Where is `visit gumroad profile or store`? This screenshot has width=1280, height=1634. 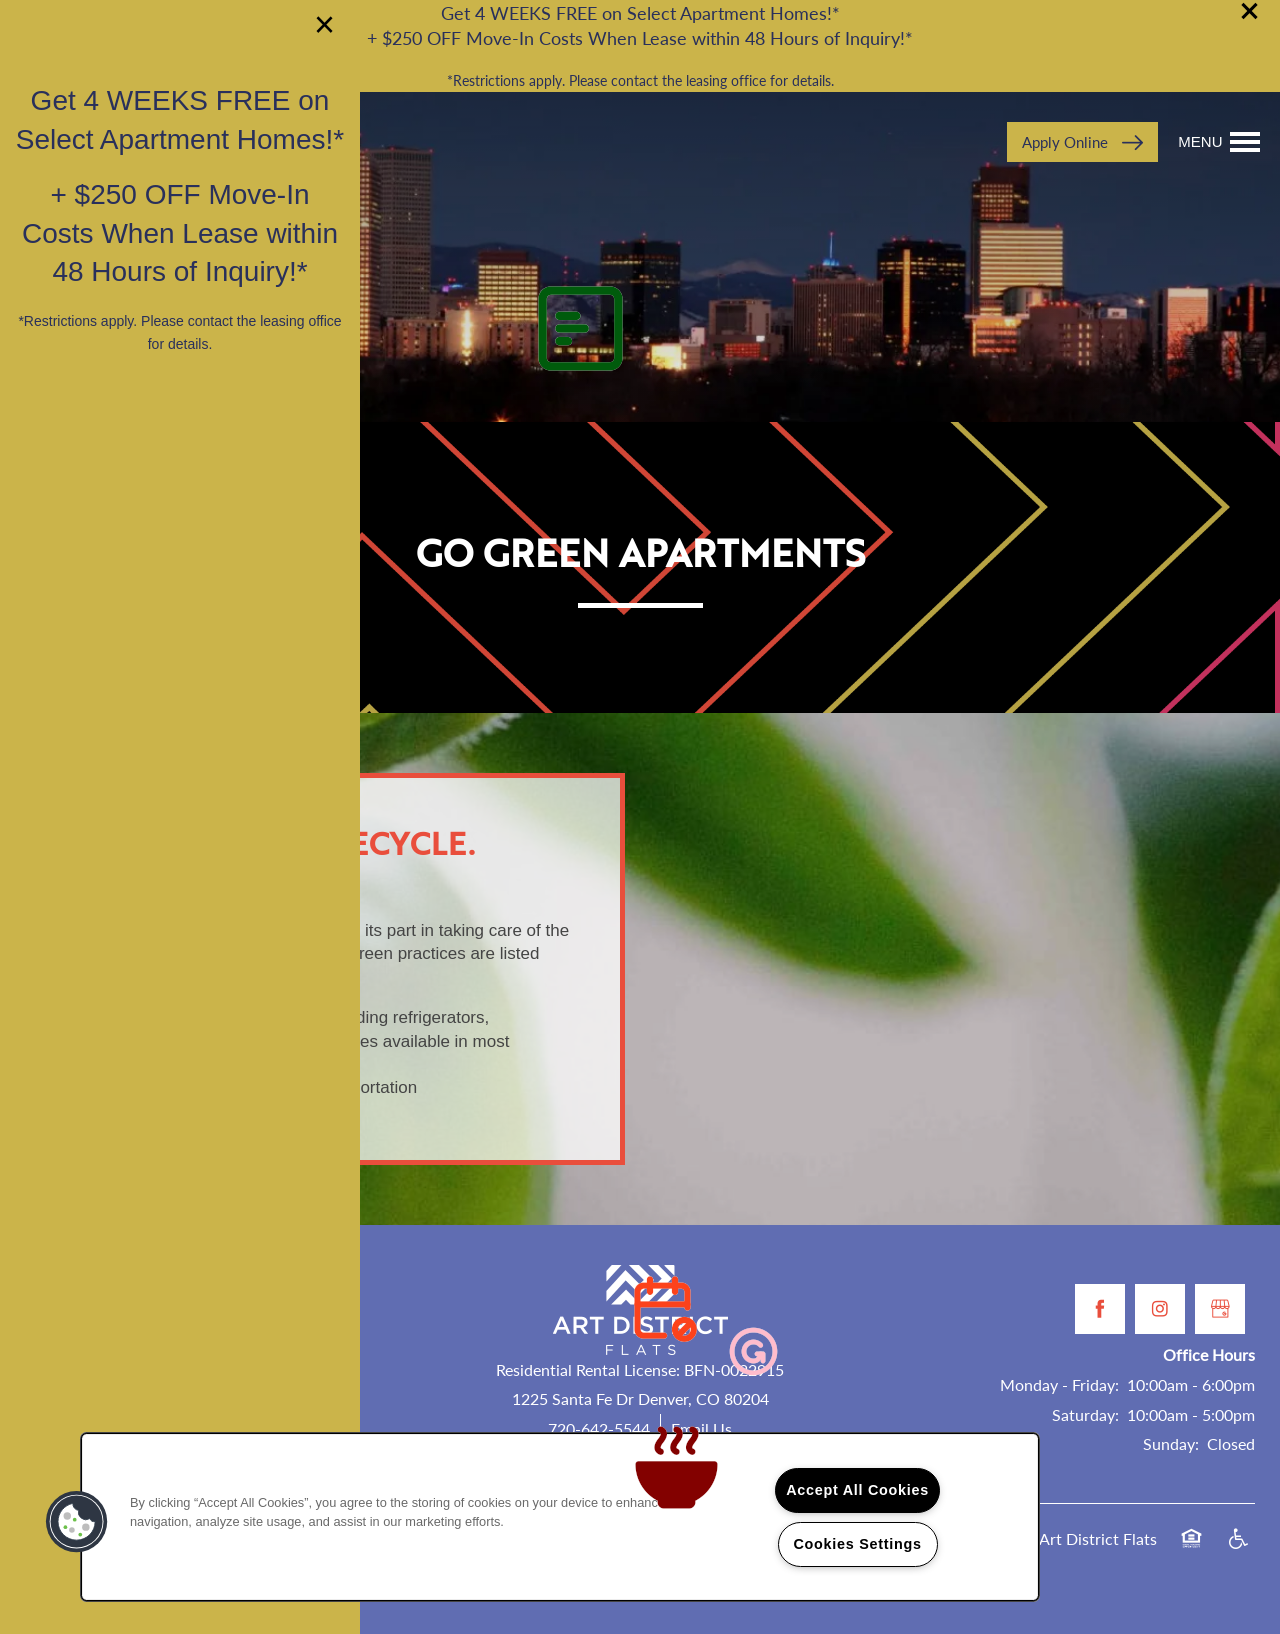 visit gumroad profile or store is located at coordinates (753, 1351).